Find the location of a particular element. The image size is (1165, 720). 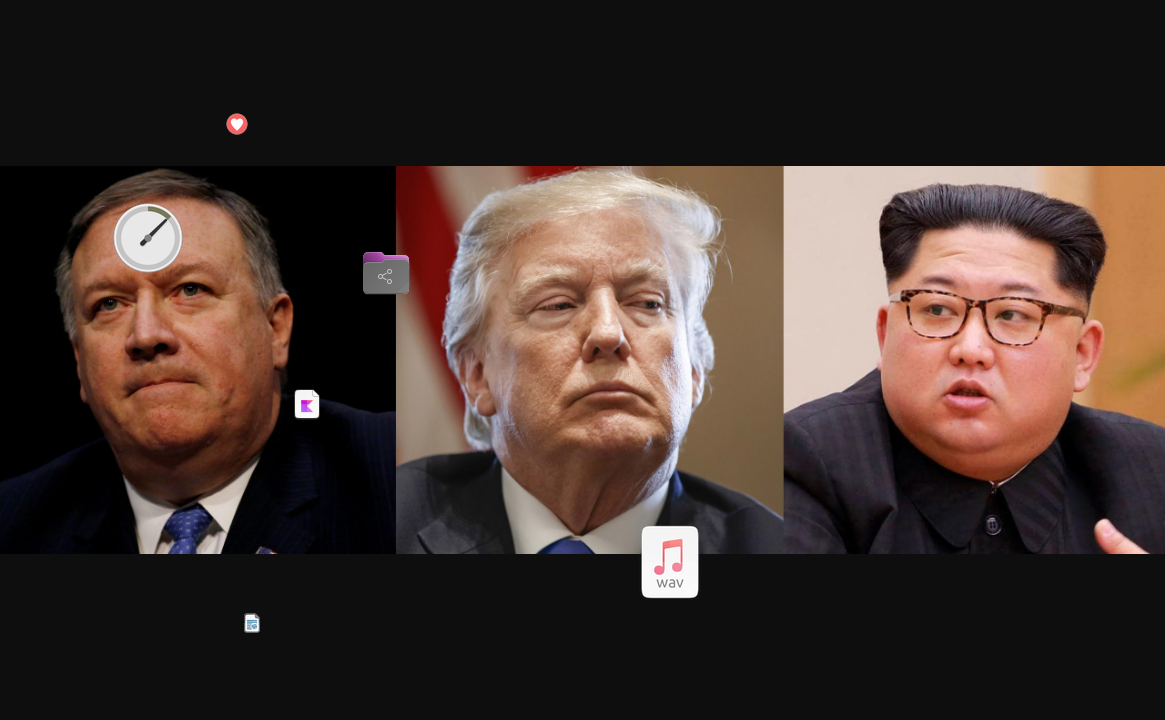

open a web template document file is located at coordinates (252, 623).